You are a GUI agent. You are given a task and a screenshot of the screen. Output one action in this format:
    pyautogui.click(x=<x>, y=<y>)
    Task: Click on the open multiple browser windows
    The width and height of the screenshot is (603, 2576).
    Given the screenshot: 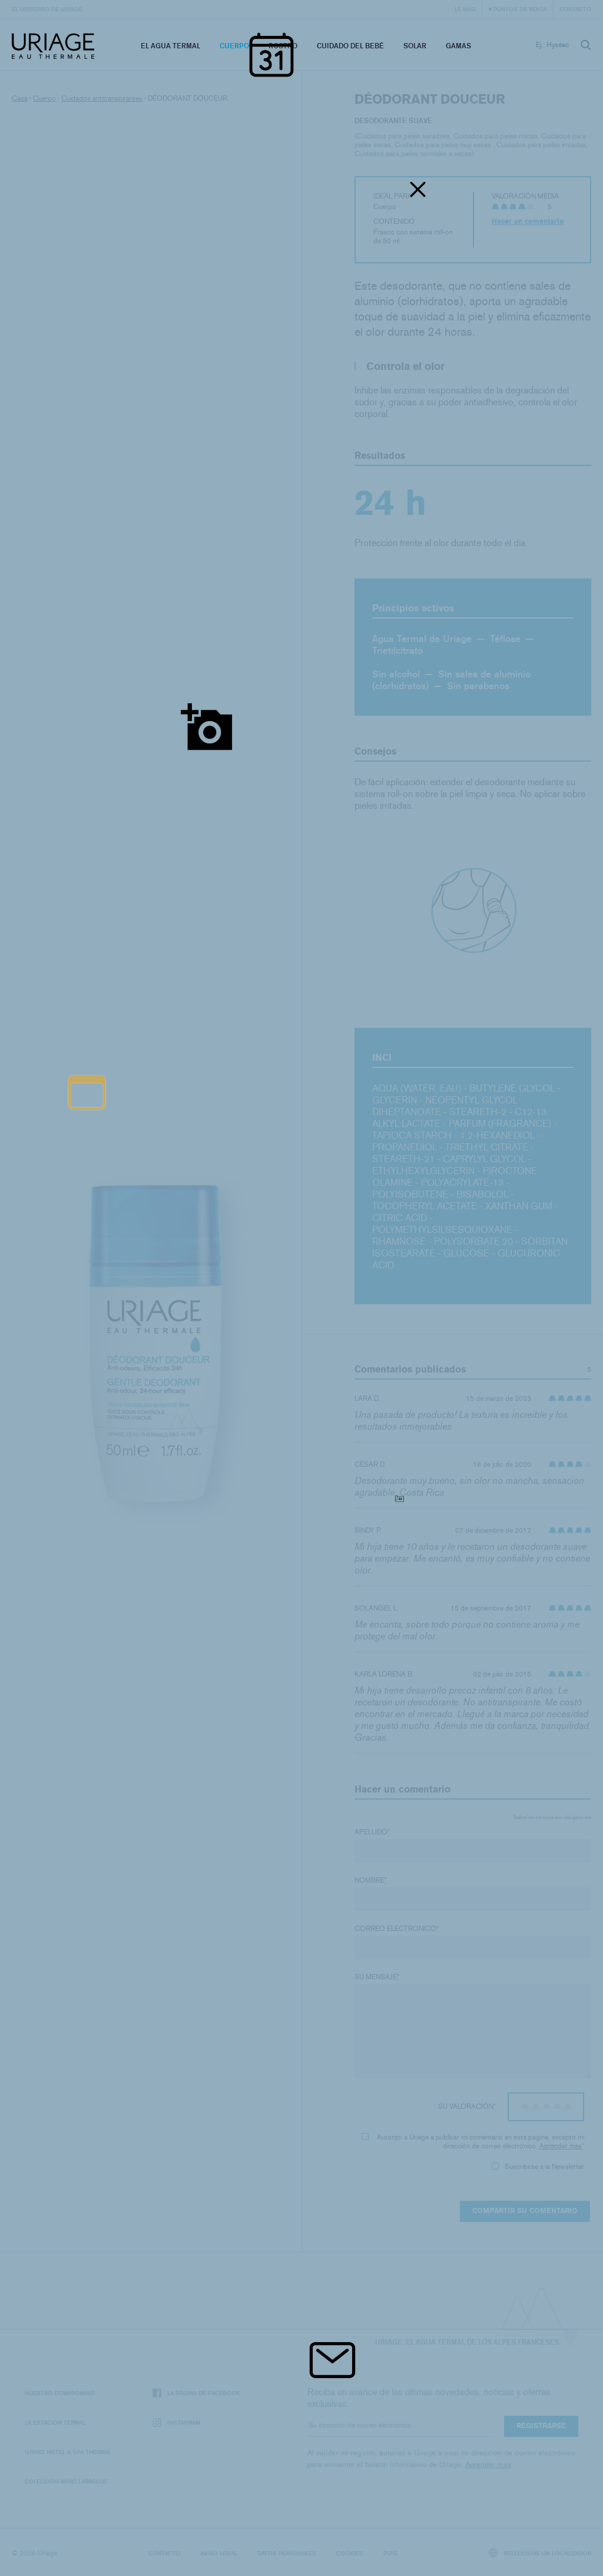 What is the action you would take?
    pyautogui.click(x=87, y=1092)
    